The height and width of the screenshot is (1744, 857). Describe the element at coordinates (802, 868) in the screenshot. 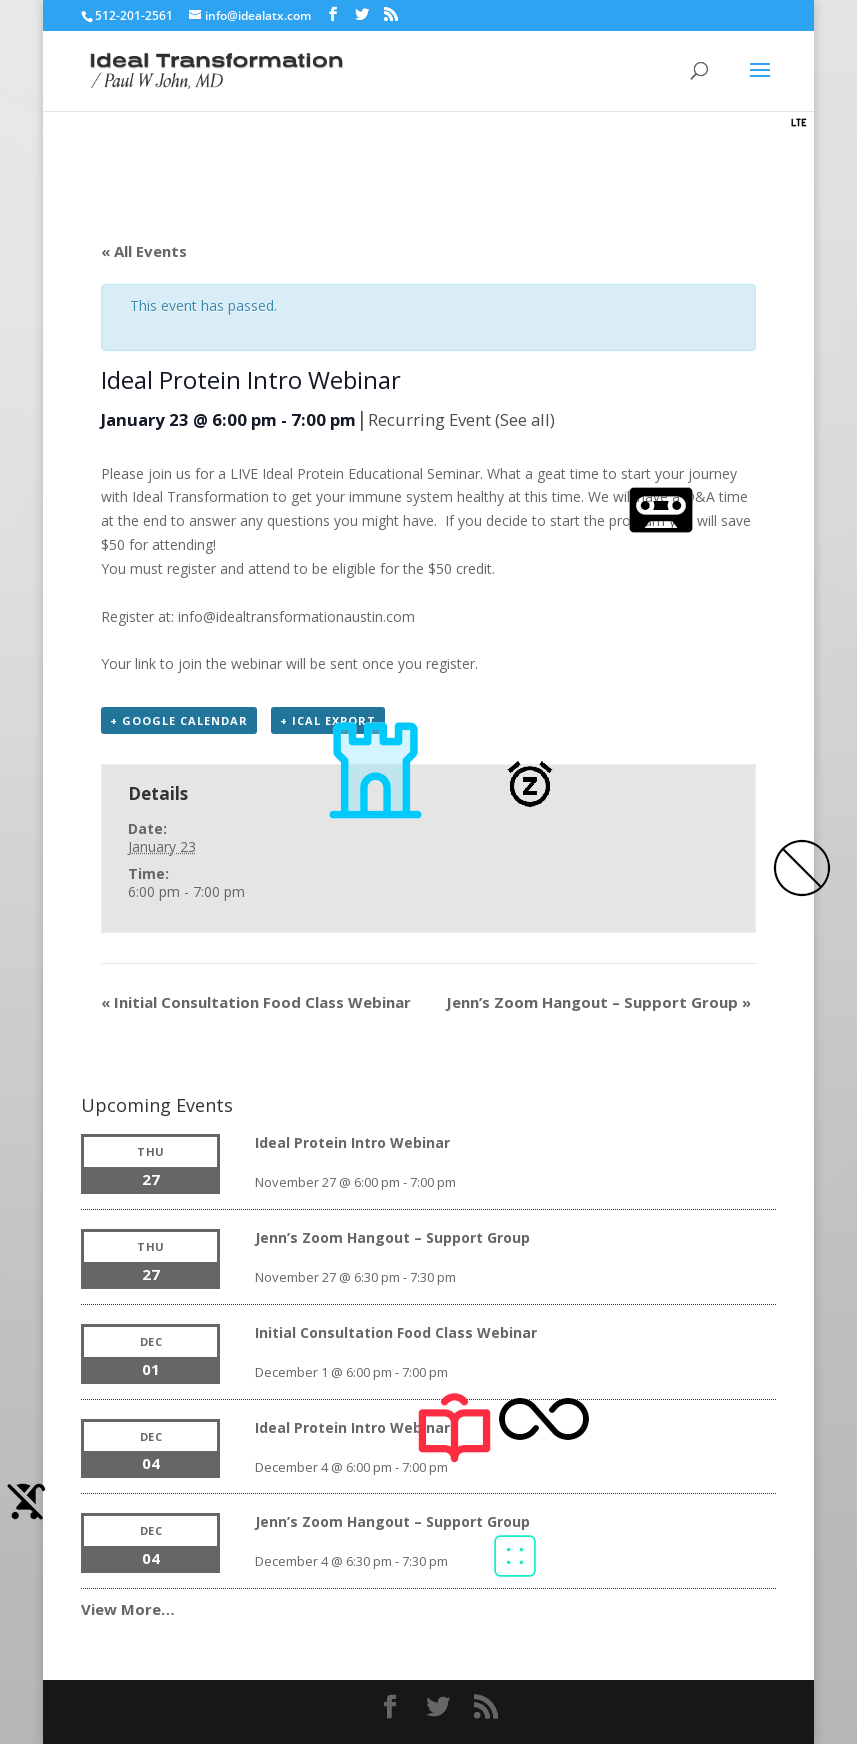

I see `indicates a prohibited or blocked action` at that location.